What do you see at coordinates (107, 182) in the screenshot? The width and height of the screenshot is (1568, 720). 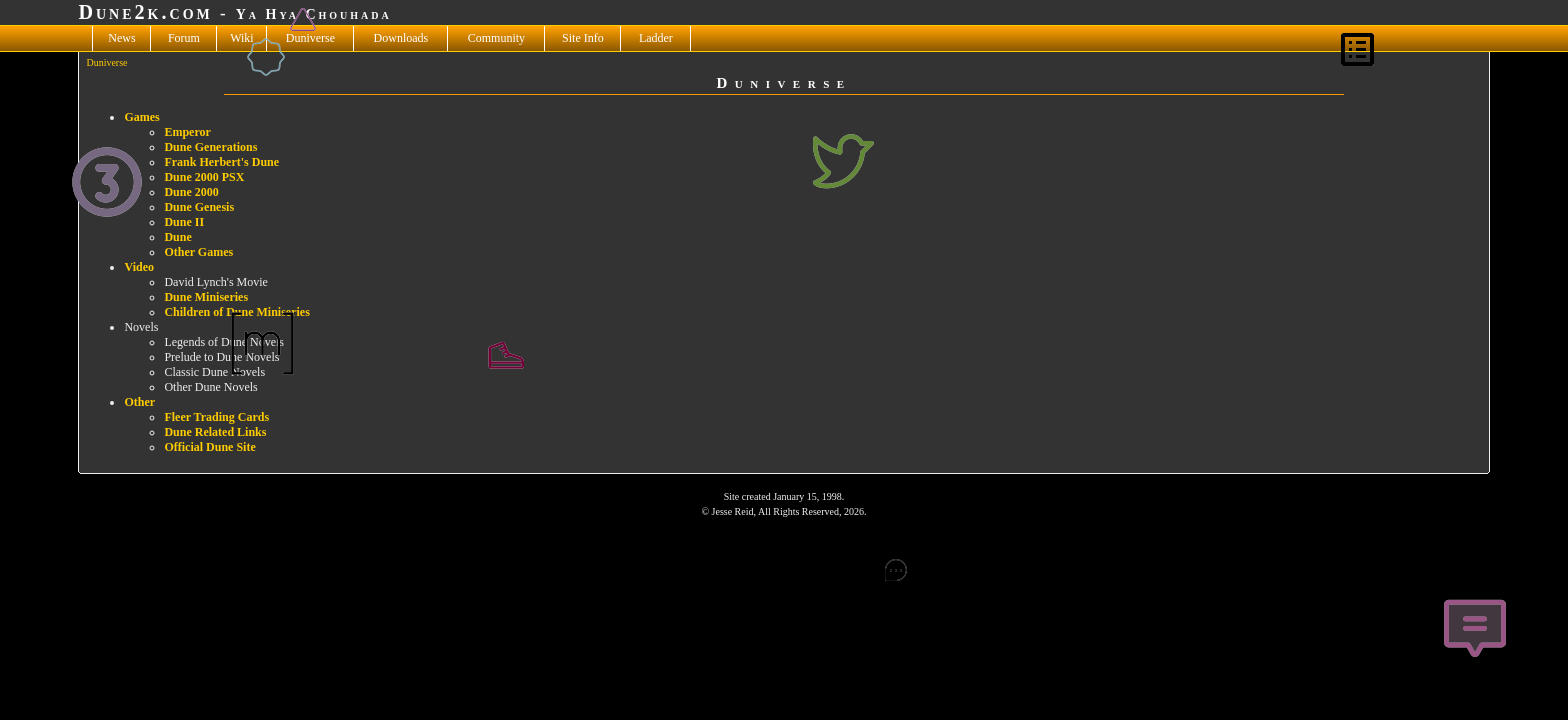 I see `indicates step three in a multi-step process` at bounding box center [107, 182].